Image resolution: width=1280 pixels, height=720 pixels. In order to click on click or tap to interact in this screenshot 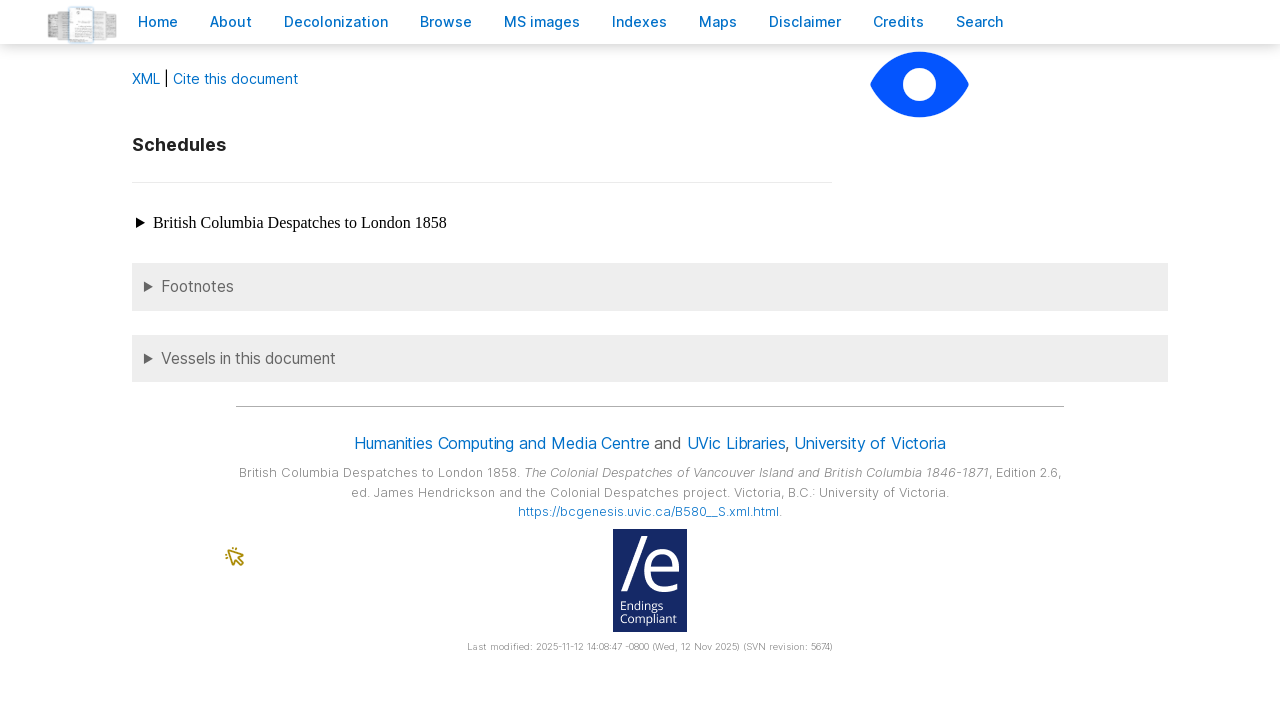, I will do `click(235, 557)`.